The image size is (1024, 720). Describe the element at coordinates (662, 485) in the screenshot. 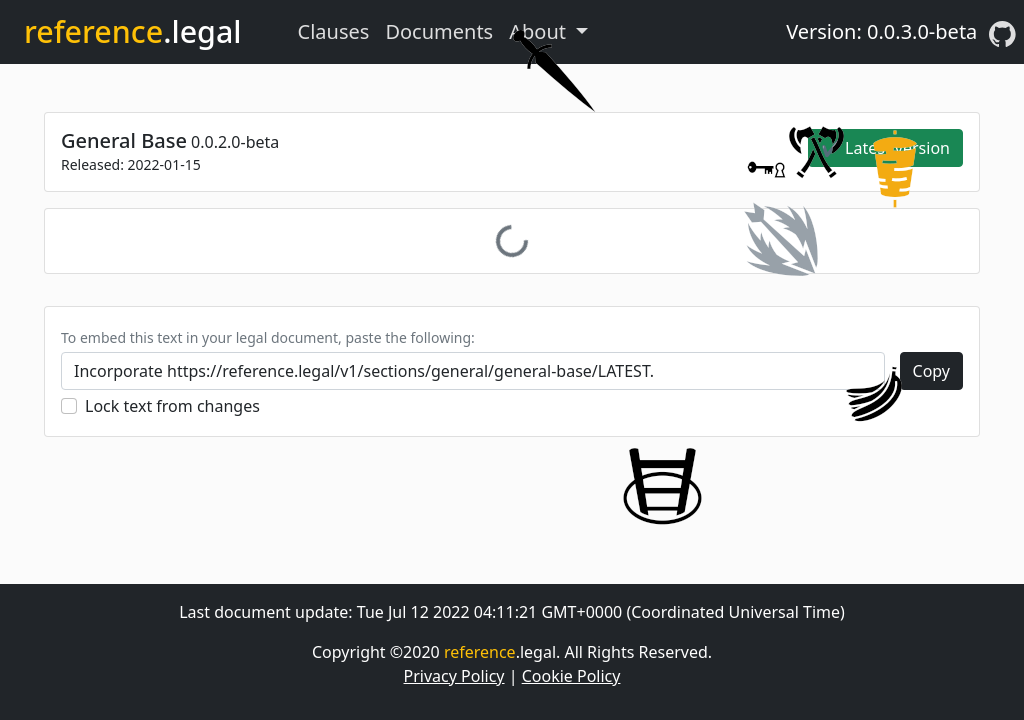

I see `access underground level or basement area` at that location.